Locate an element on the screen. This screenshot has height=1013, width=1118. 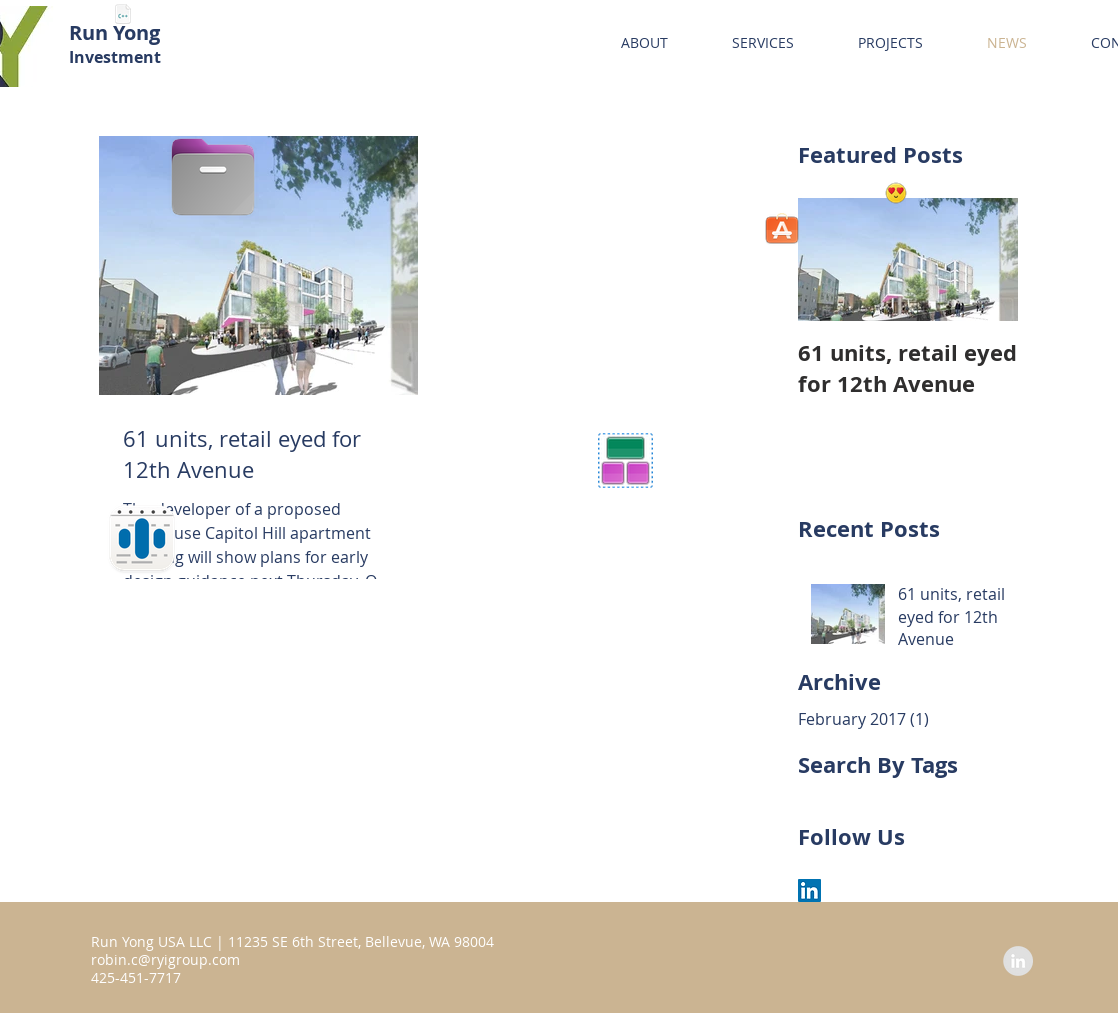
open speech note app for voice transcription is located at coordinates (142, 538).